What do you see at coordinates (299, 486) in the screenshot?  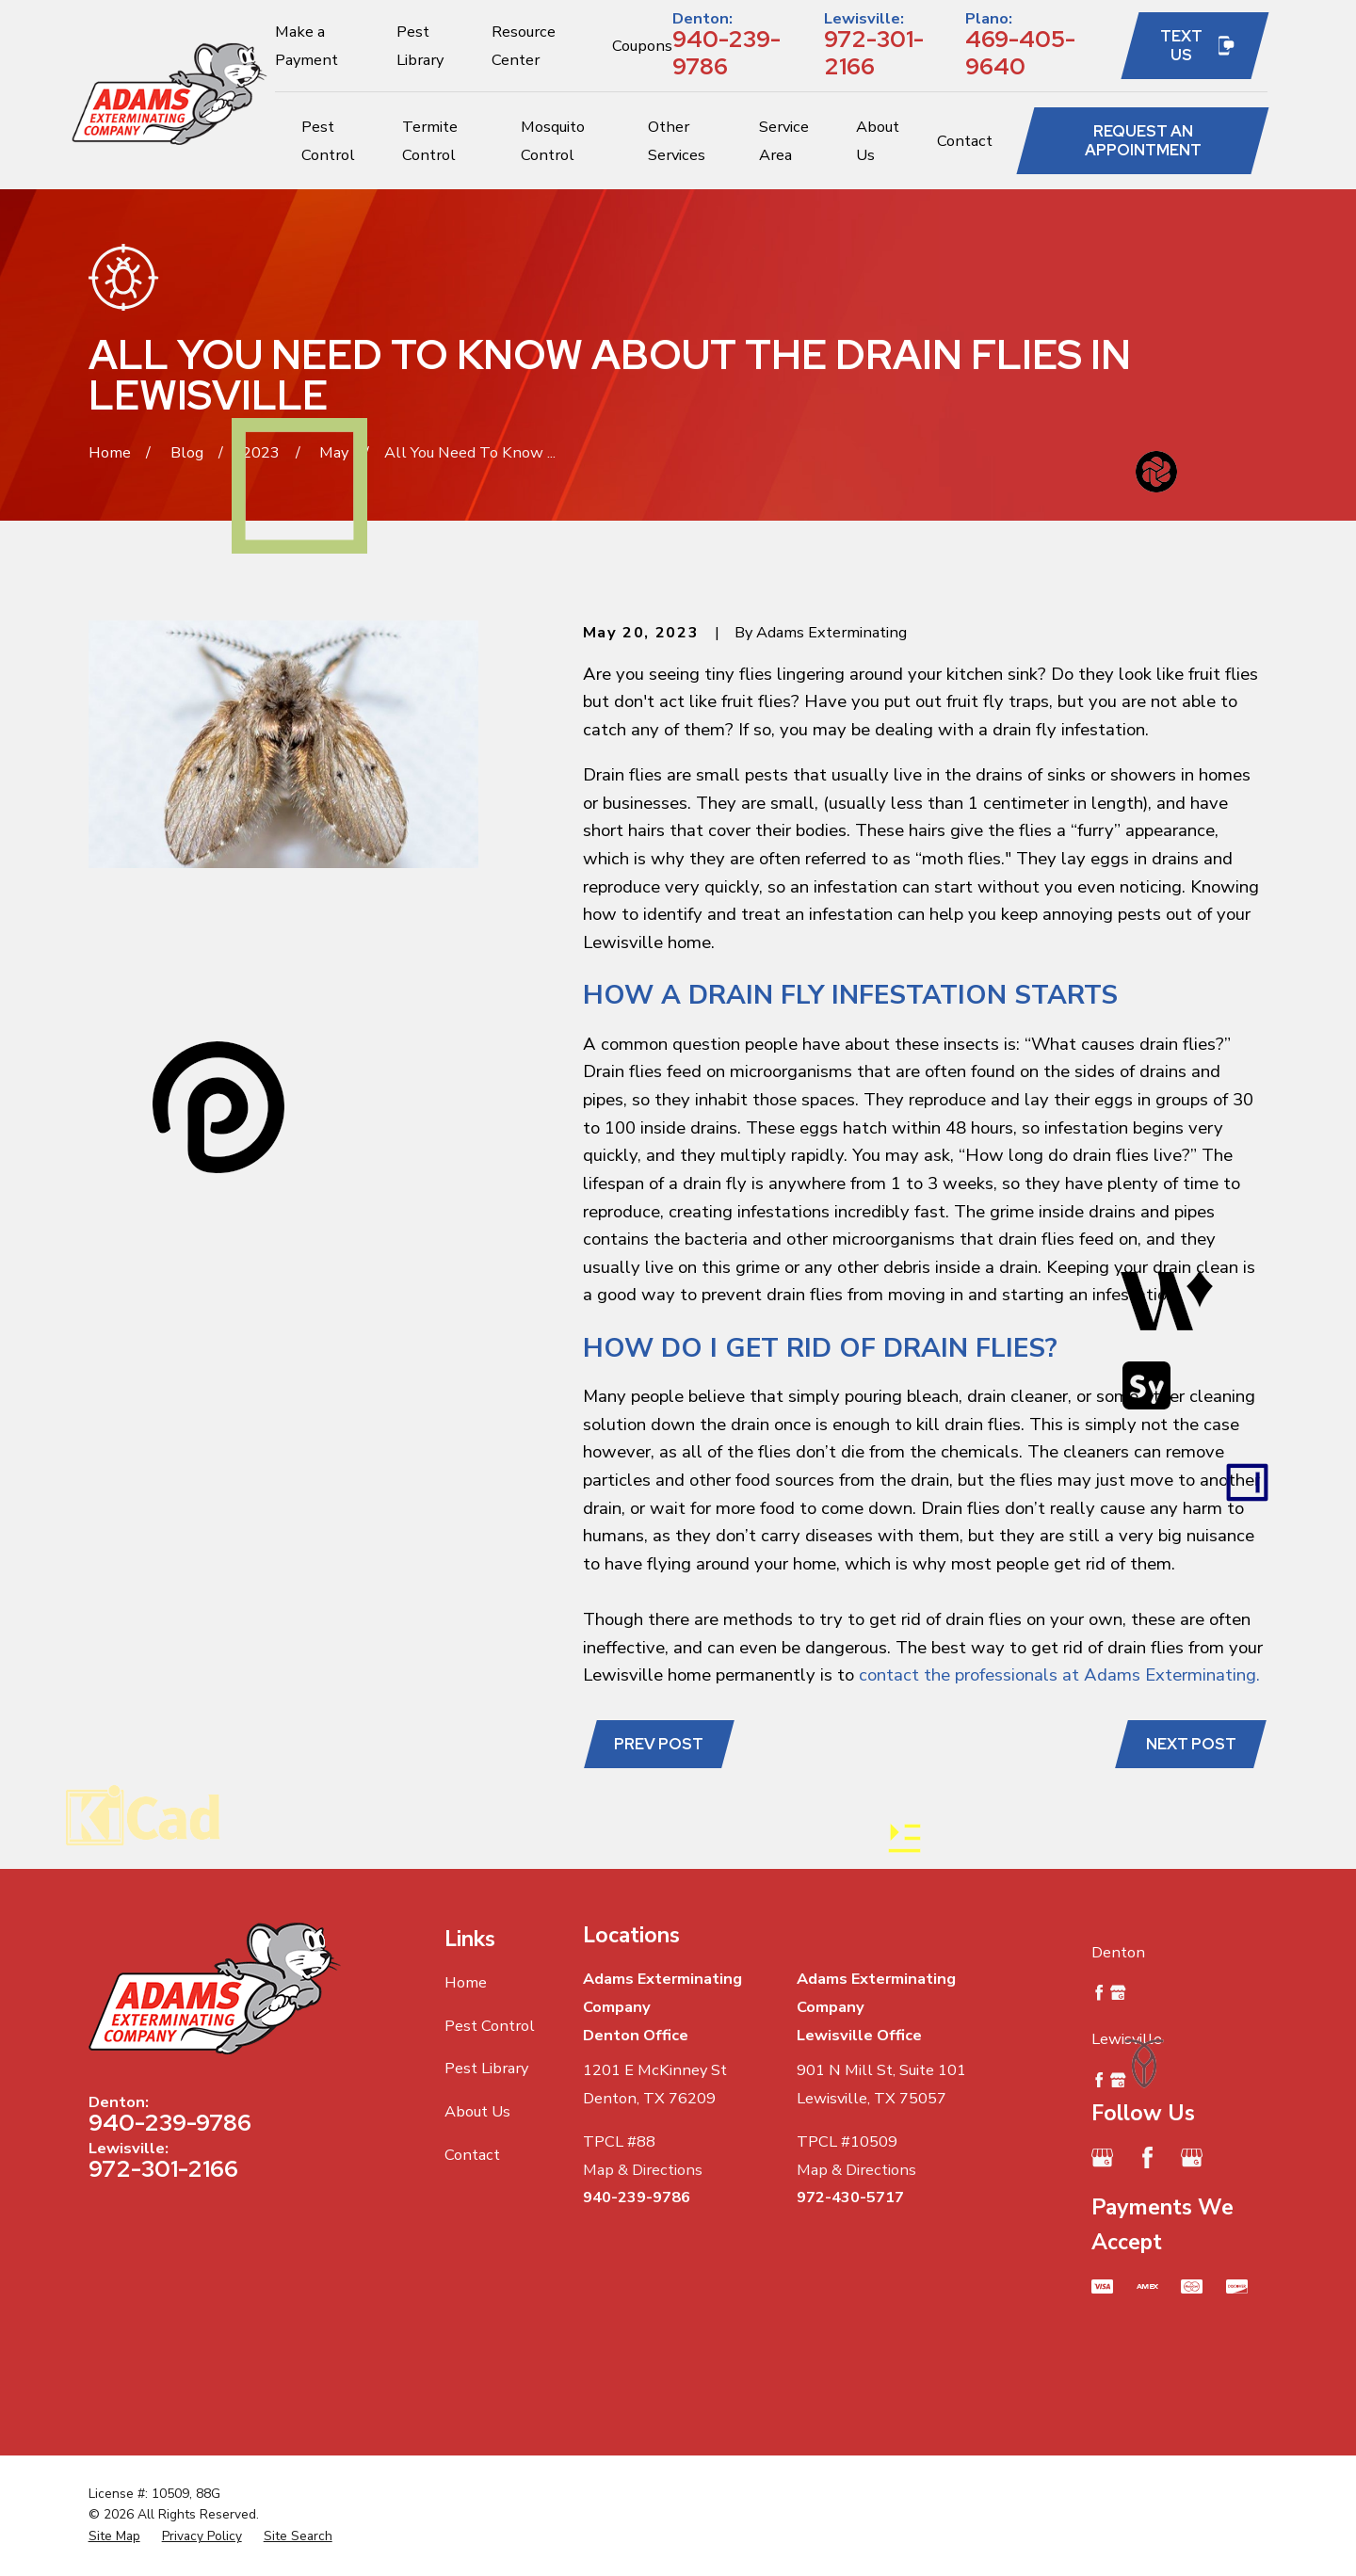 I see `open CodeSandbox development environment` at bounding box center [299, 486].